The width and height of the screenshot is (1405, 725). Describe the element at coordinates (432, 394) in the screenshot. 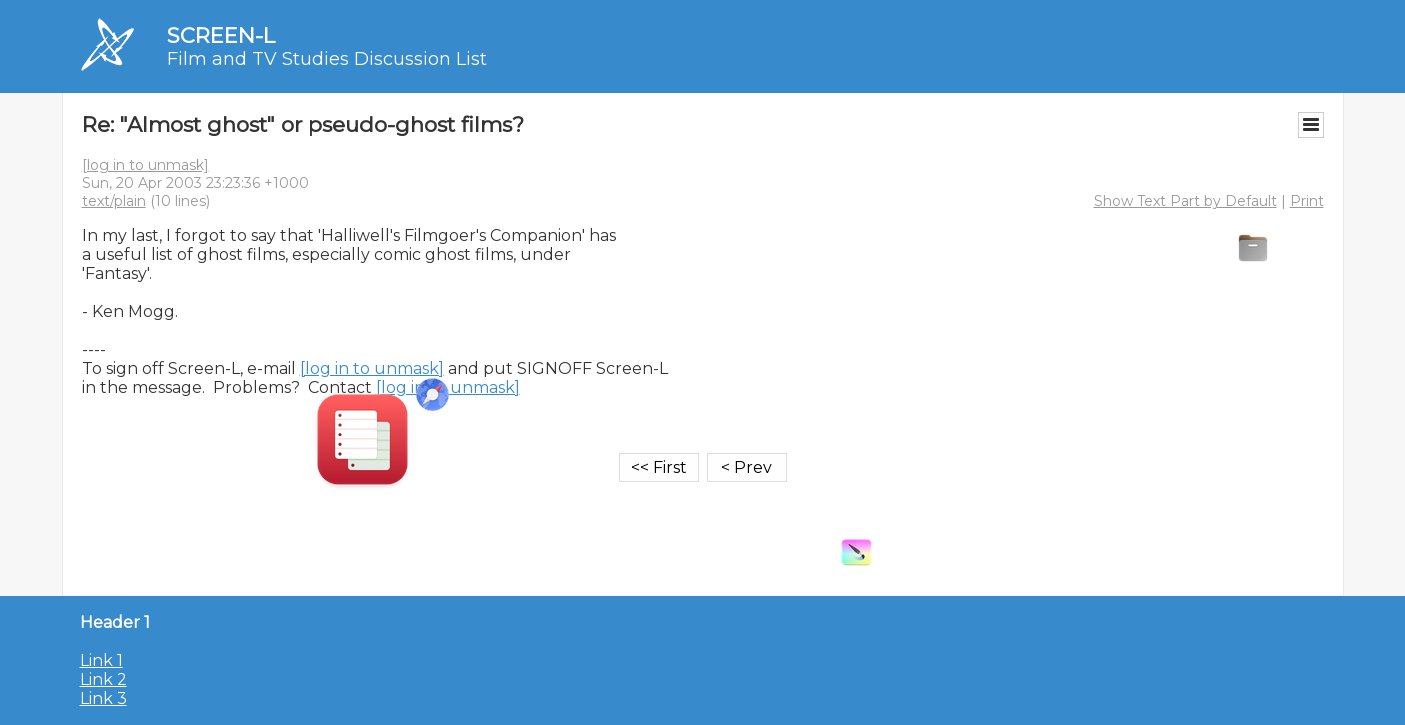

I see `open gnome web browser (epiphany)` at that location.